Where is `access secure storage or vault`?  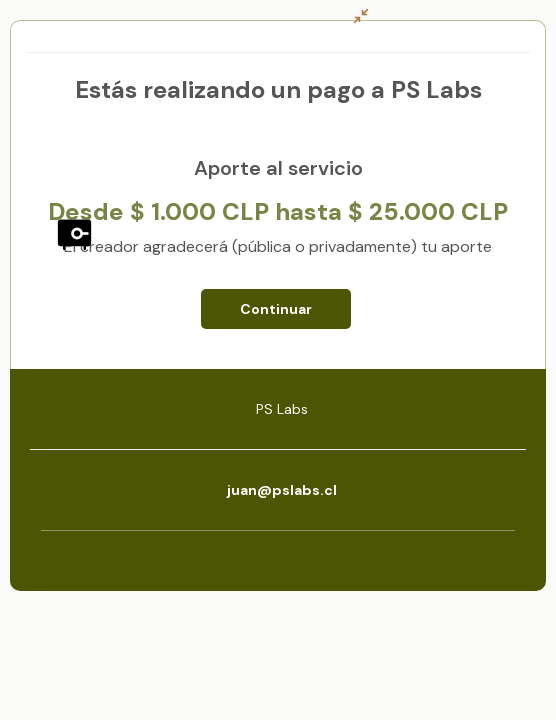 access secure storage or vault is located at coordinates (74, 233).